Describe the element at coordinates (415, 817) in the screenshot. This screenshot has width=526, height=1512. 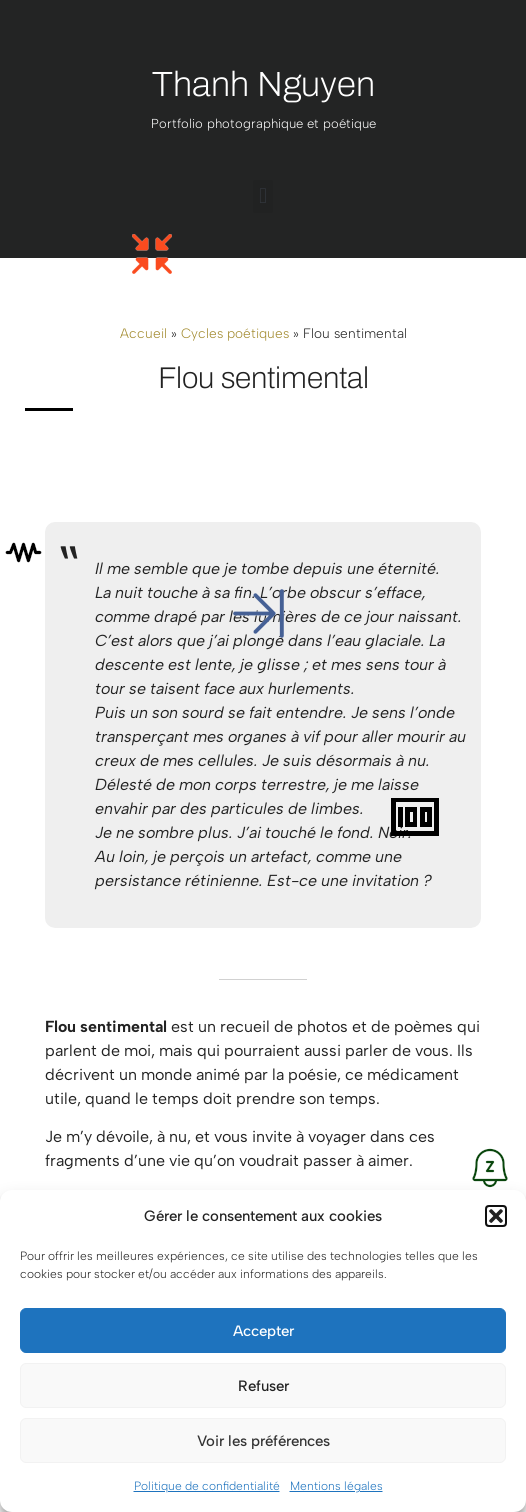
I see `view currency or money-related information` at that location.